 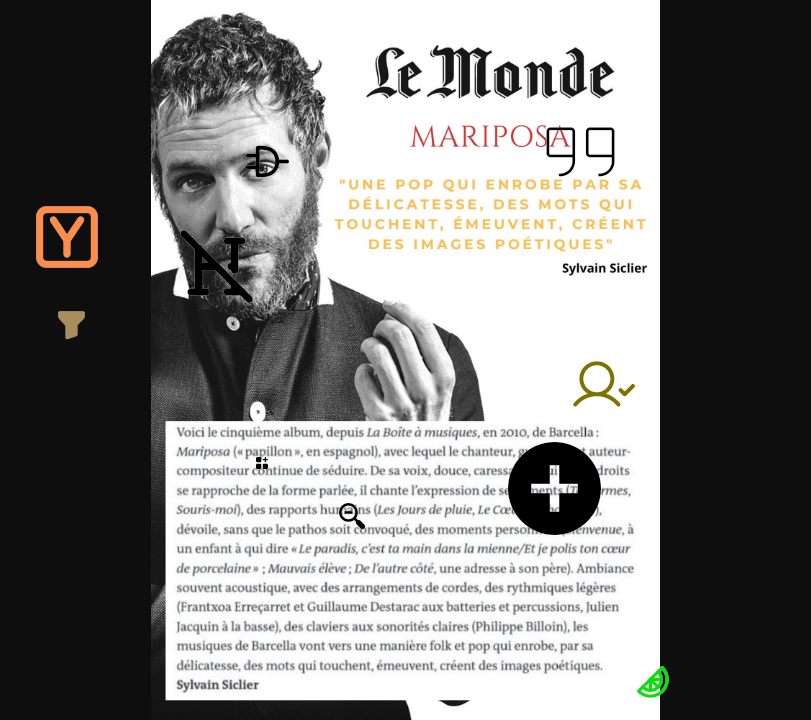 I want to click on zoom out to see more content, so click(x=352, y=516).